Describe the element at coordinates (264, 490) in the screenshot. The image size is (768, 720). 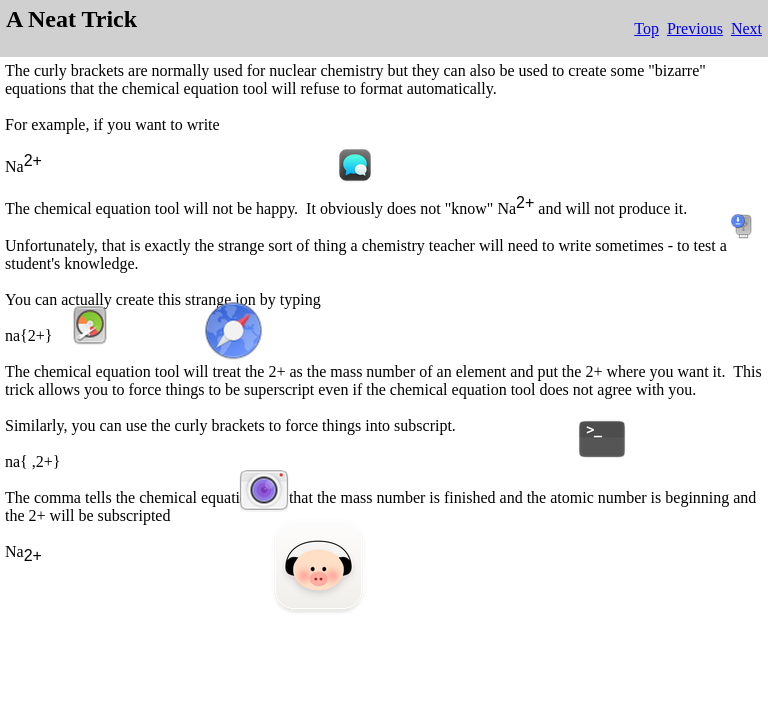
I see `open cheese webcam application` at that location.